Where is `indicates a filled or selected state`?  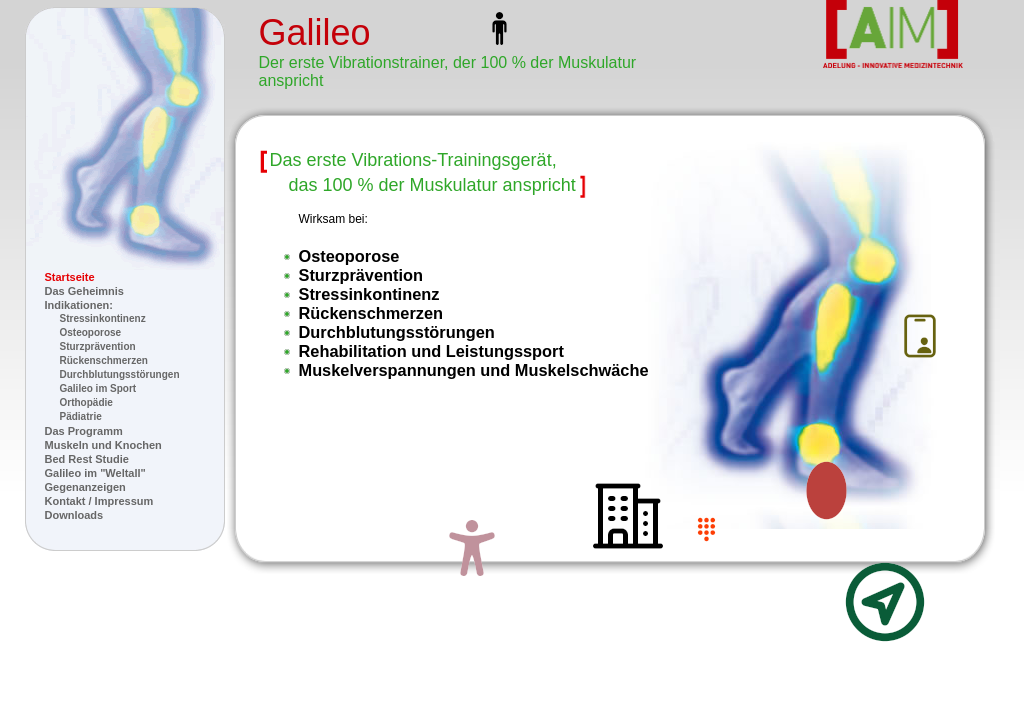 indicates a filled or selected state is located at coordinates (826, 490).